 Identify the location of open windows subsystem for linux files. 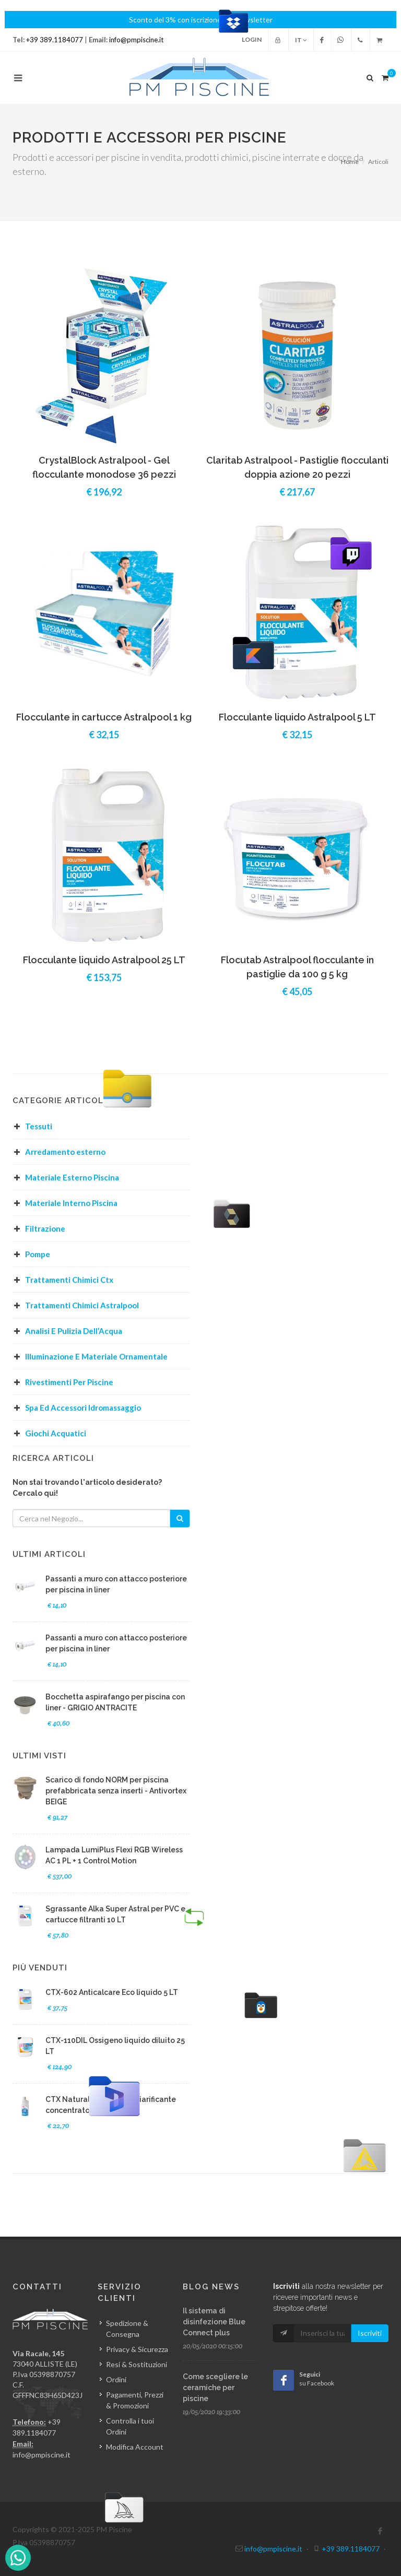
(261, 2006).